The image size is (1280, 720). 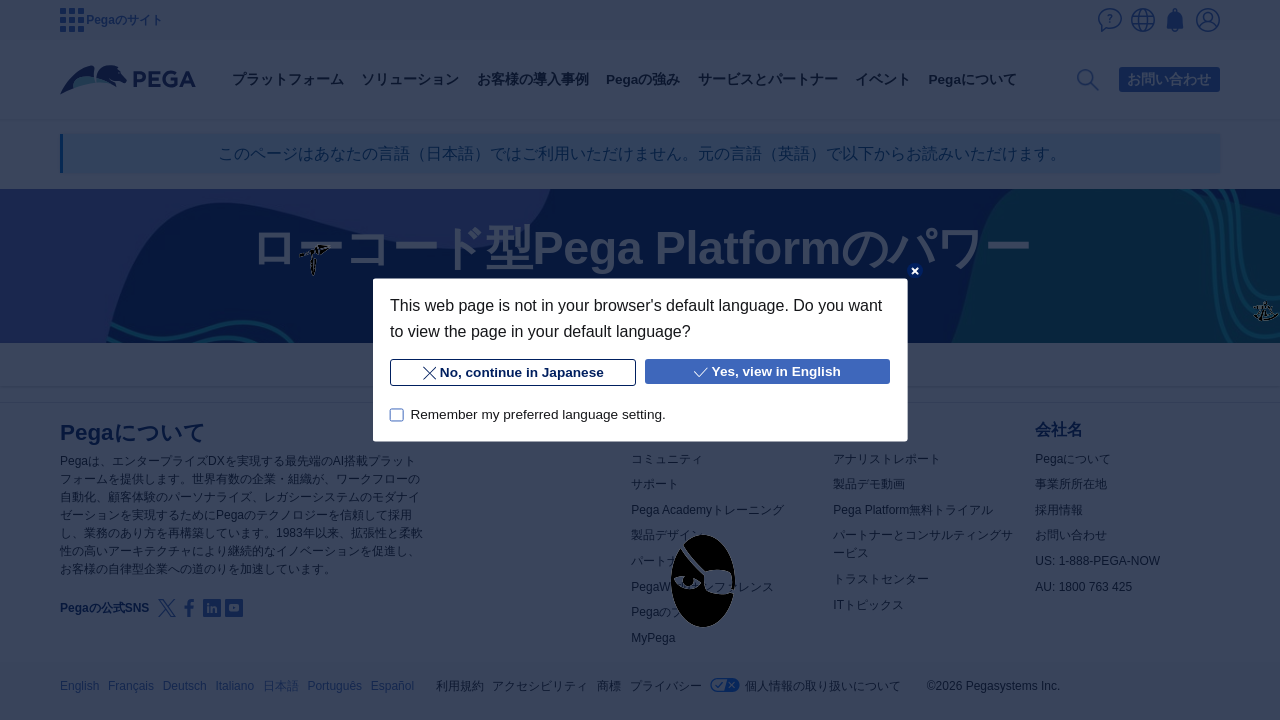 I want to click on select pirate or rogue character class, so click(x=703, y=581).